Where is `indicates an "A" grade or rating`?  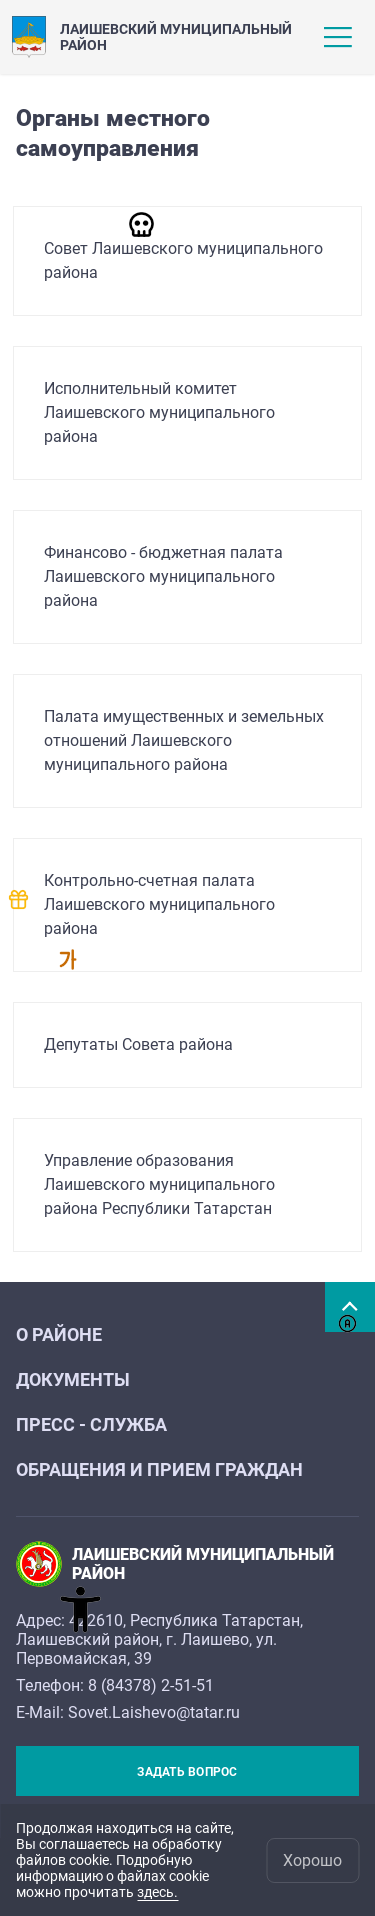
indicates an "A" grade or rating is located at coordinates (347, 1323).